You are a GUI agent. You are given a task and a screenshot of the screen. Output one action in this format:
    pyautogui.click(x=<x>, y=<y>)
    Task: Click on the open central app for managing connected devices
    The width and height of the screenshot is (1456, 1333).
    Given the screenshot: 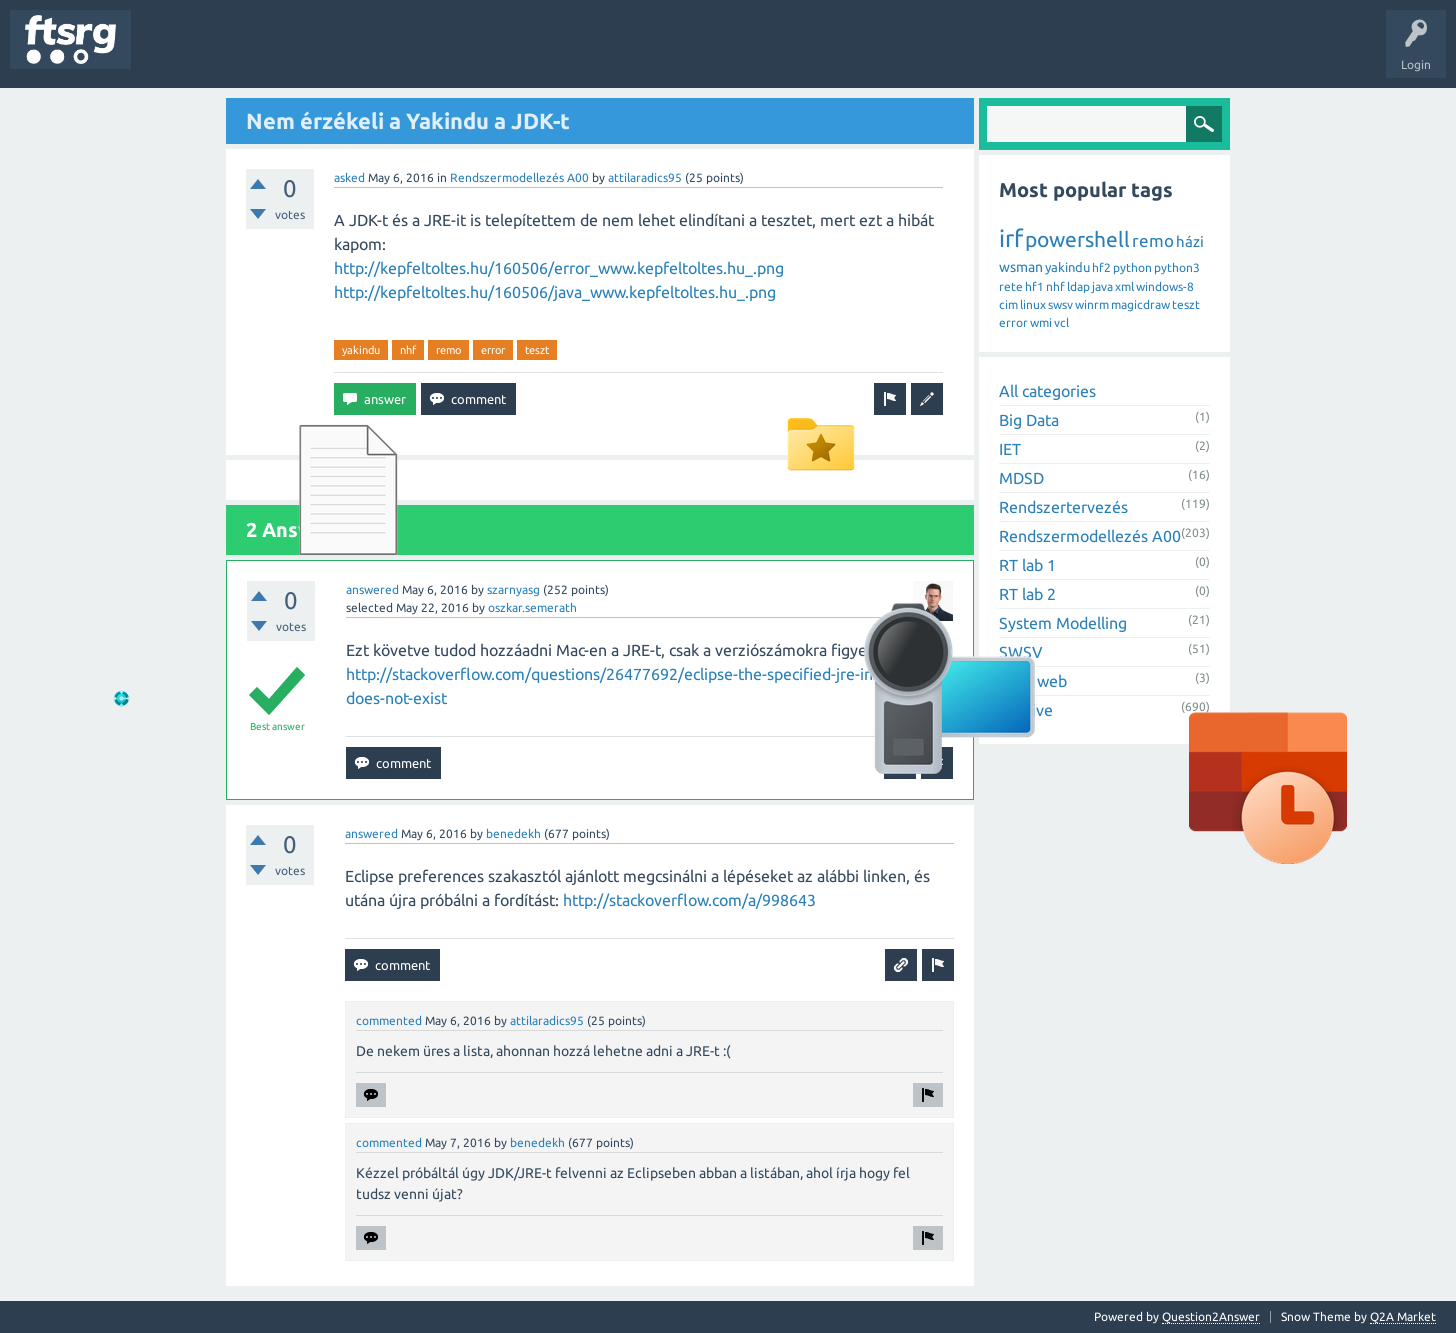 What is the action you would take?
    pyautogui.click(x=121, y=698)
    